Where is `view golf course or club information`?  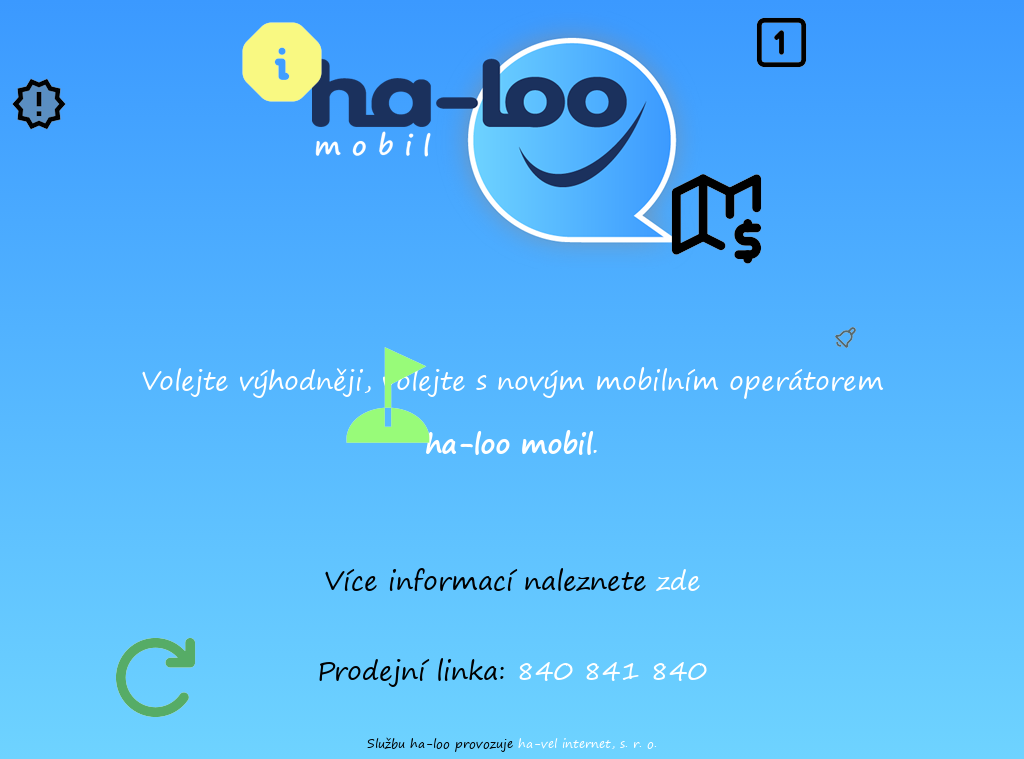
view golf course or club information is located at coordinates (388, 395).